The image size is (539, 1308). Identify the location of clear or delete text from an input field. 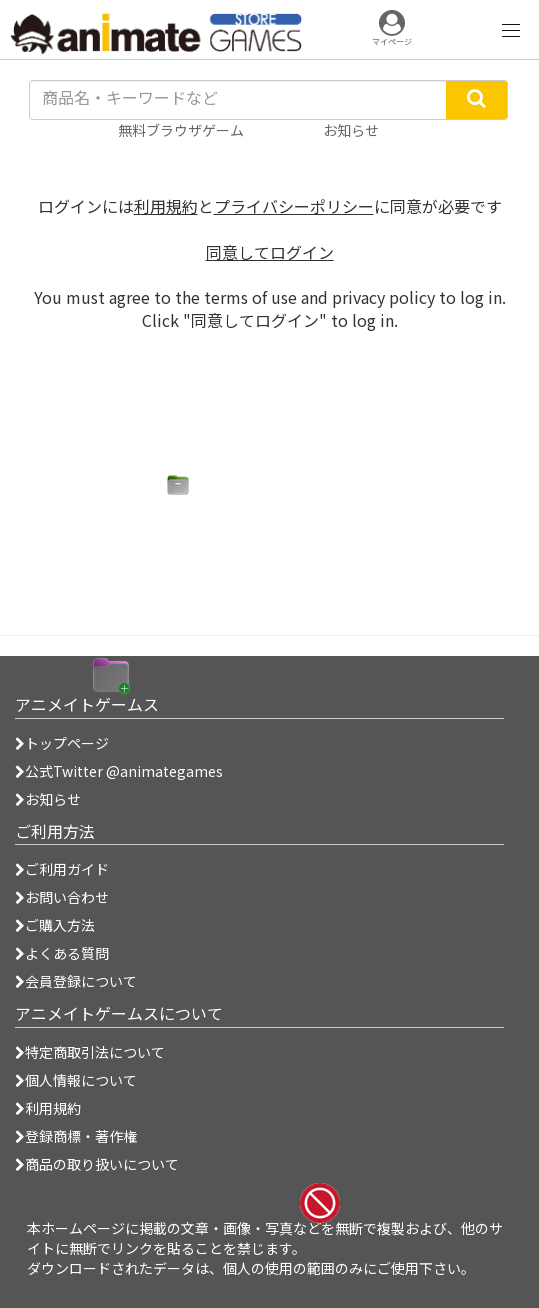
(320, 1203).